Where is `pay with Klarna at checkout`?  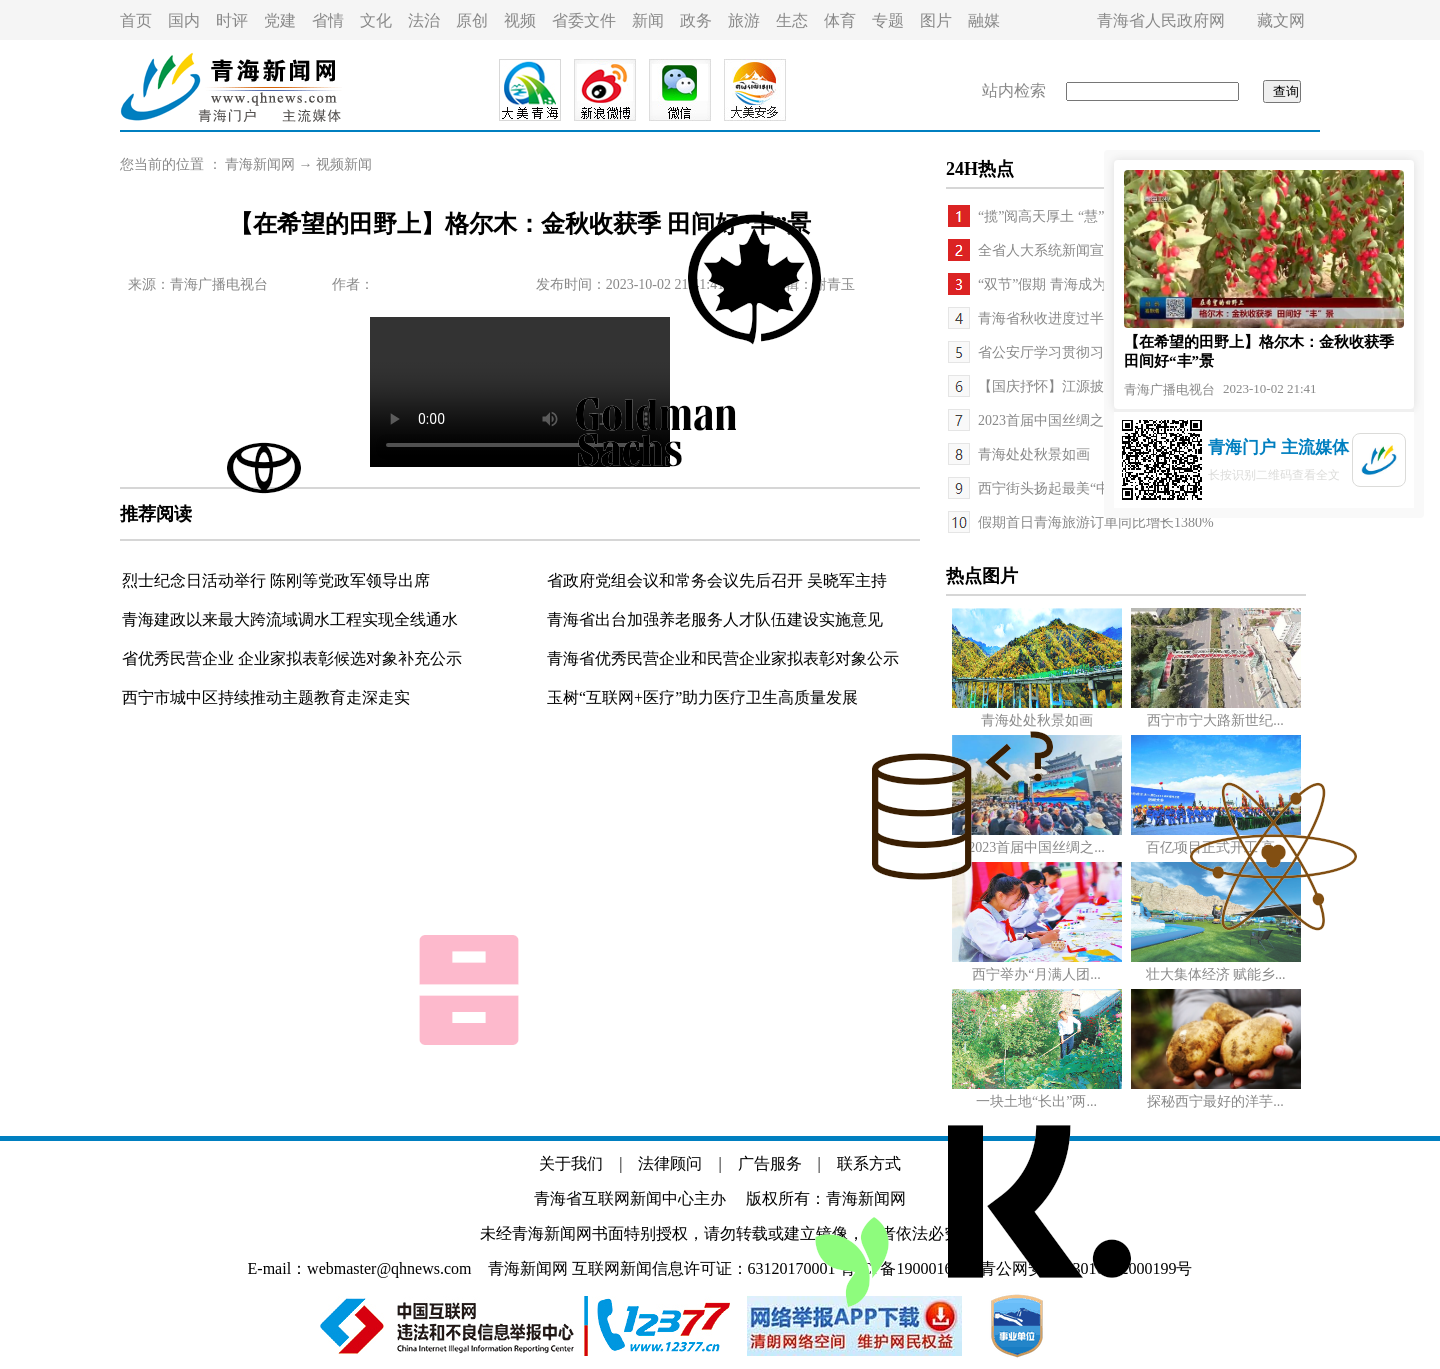 pay with Klarna at checkout is located at coordinates (1039, 1201).